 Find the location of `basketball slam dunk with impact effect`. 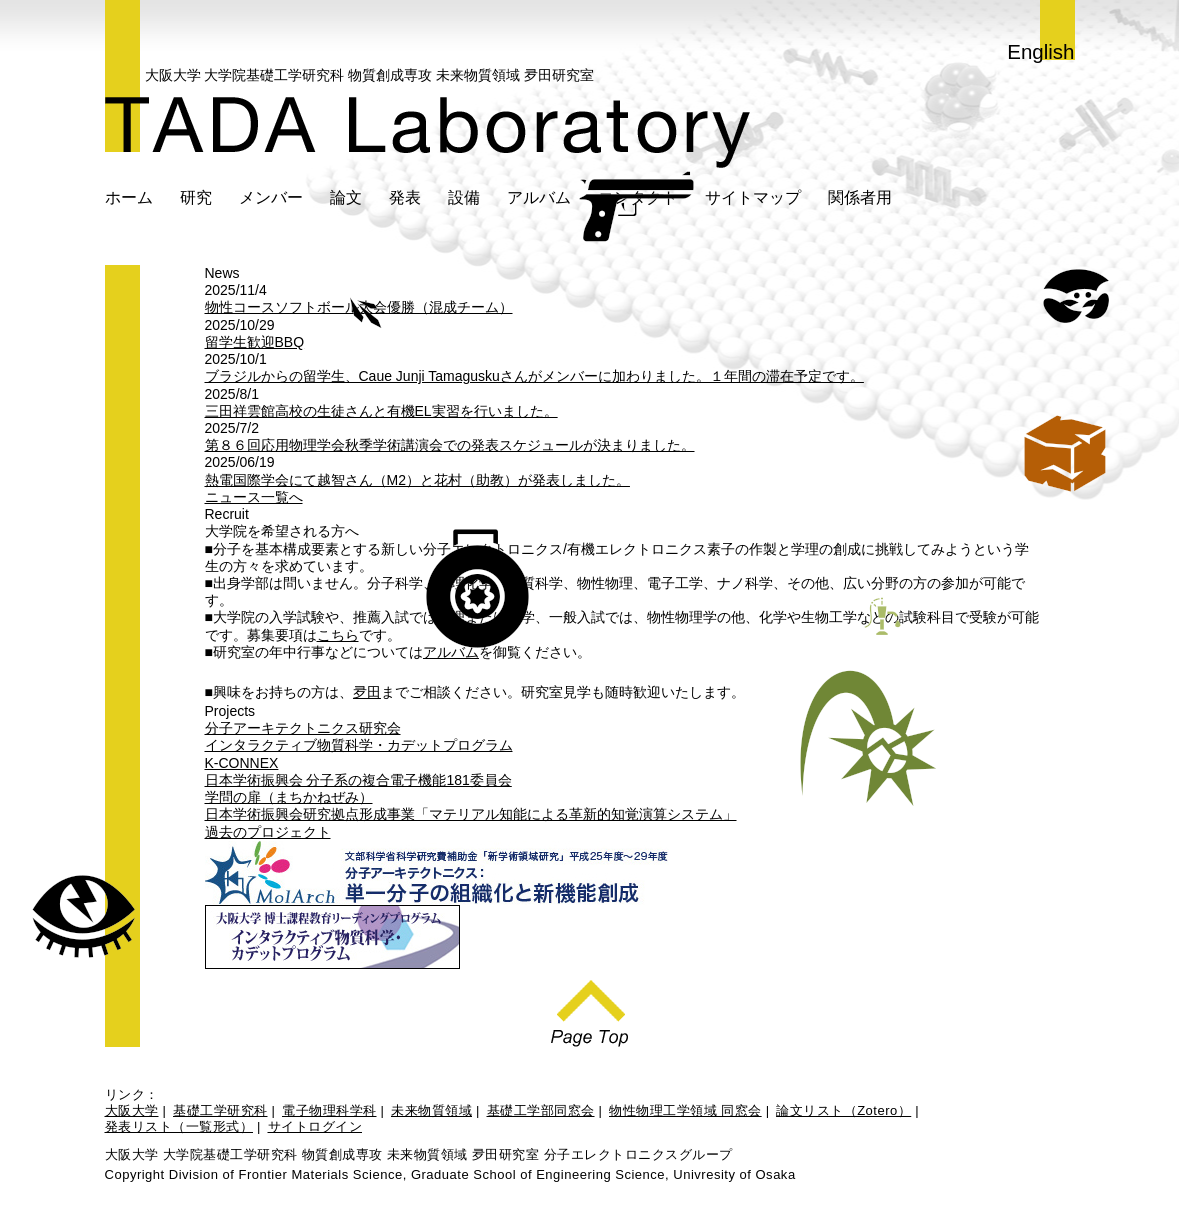

basketball slam dunk with impact effect is located at coordinates (867, 738).